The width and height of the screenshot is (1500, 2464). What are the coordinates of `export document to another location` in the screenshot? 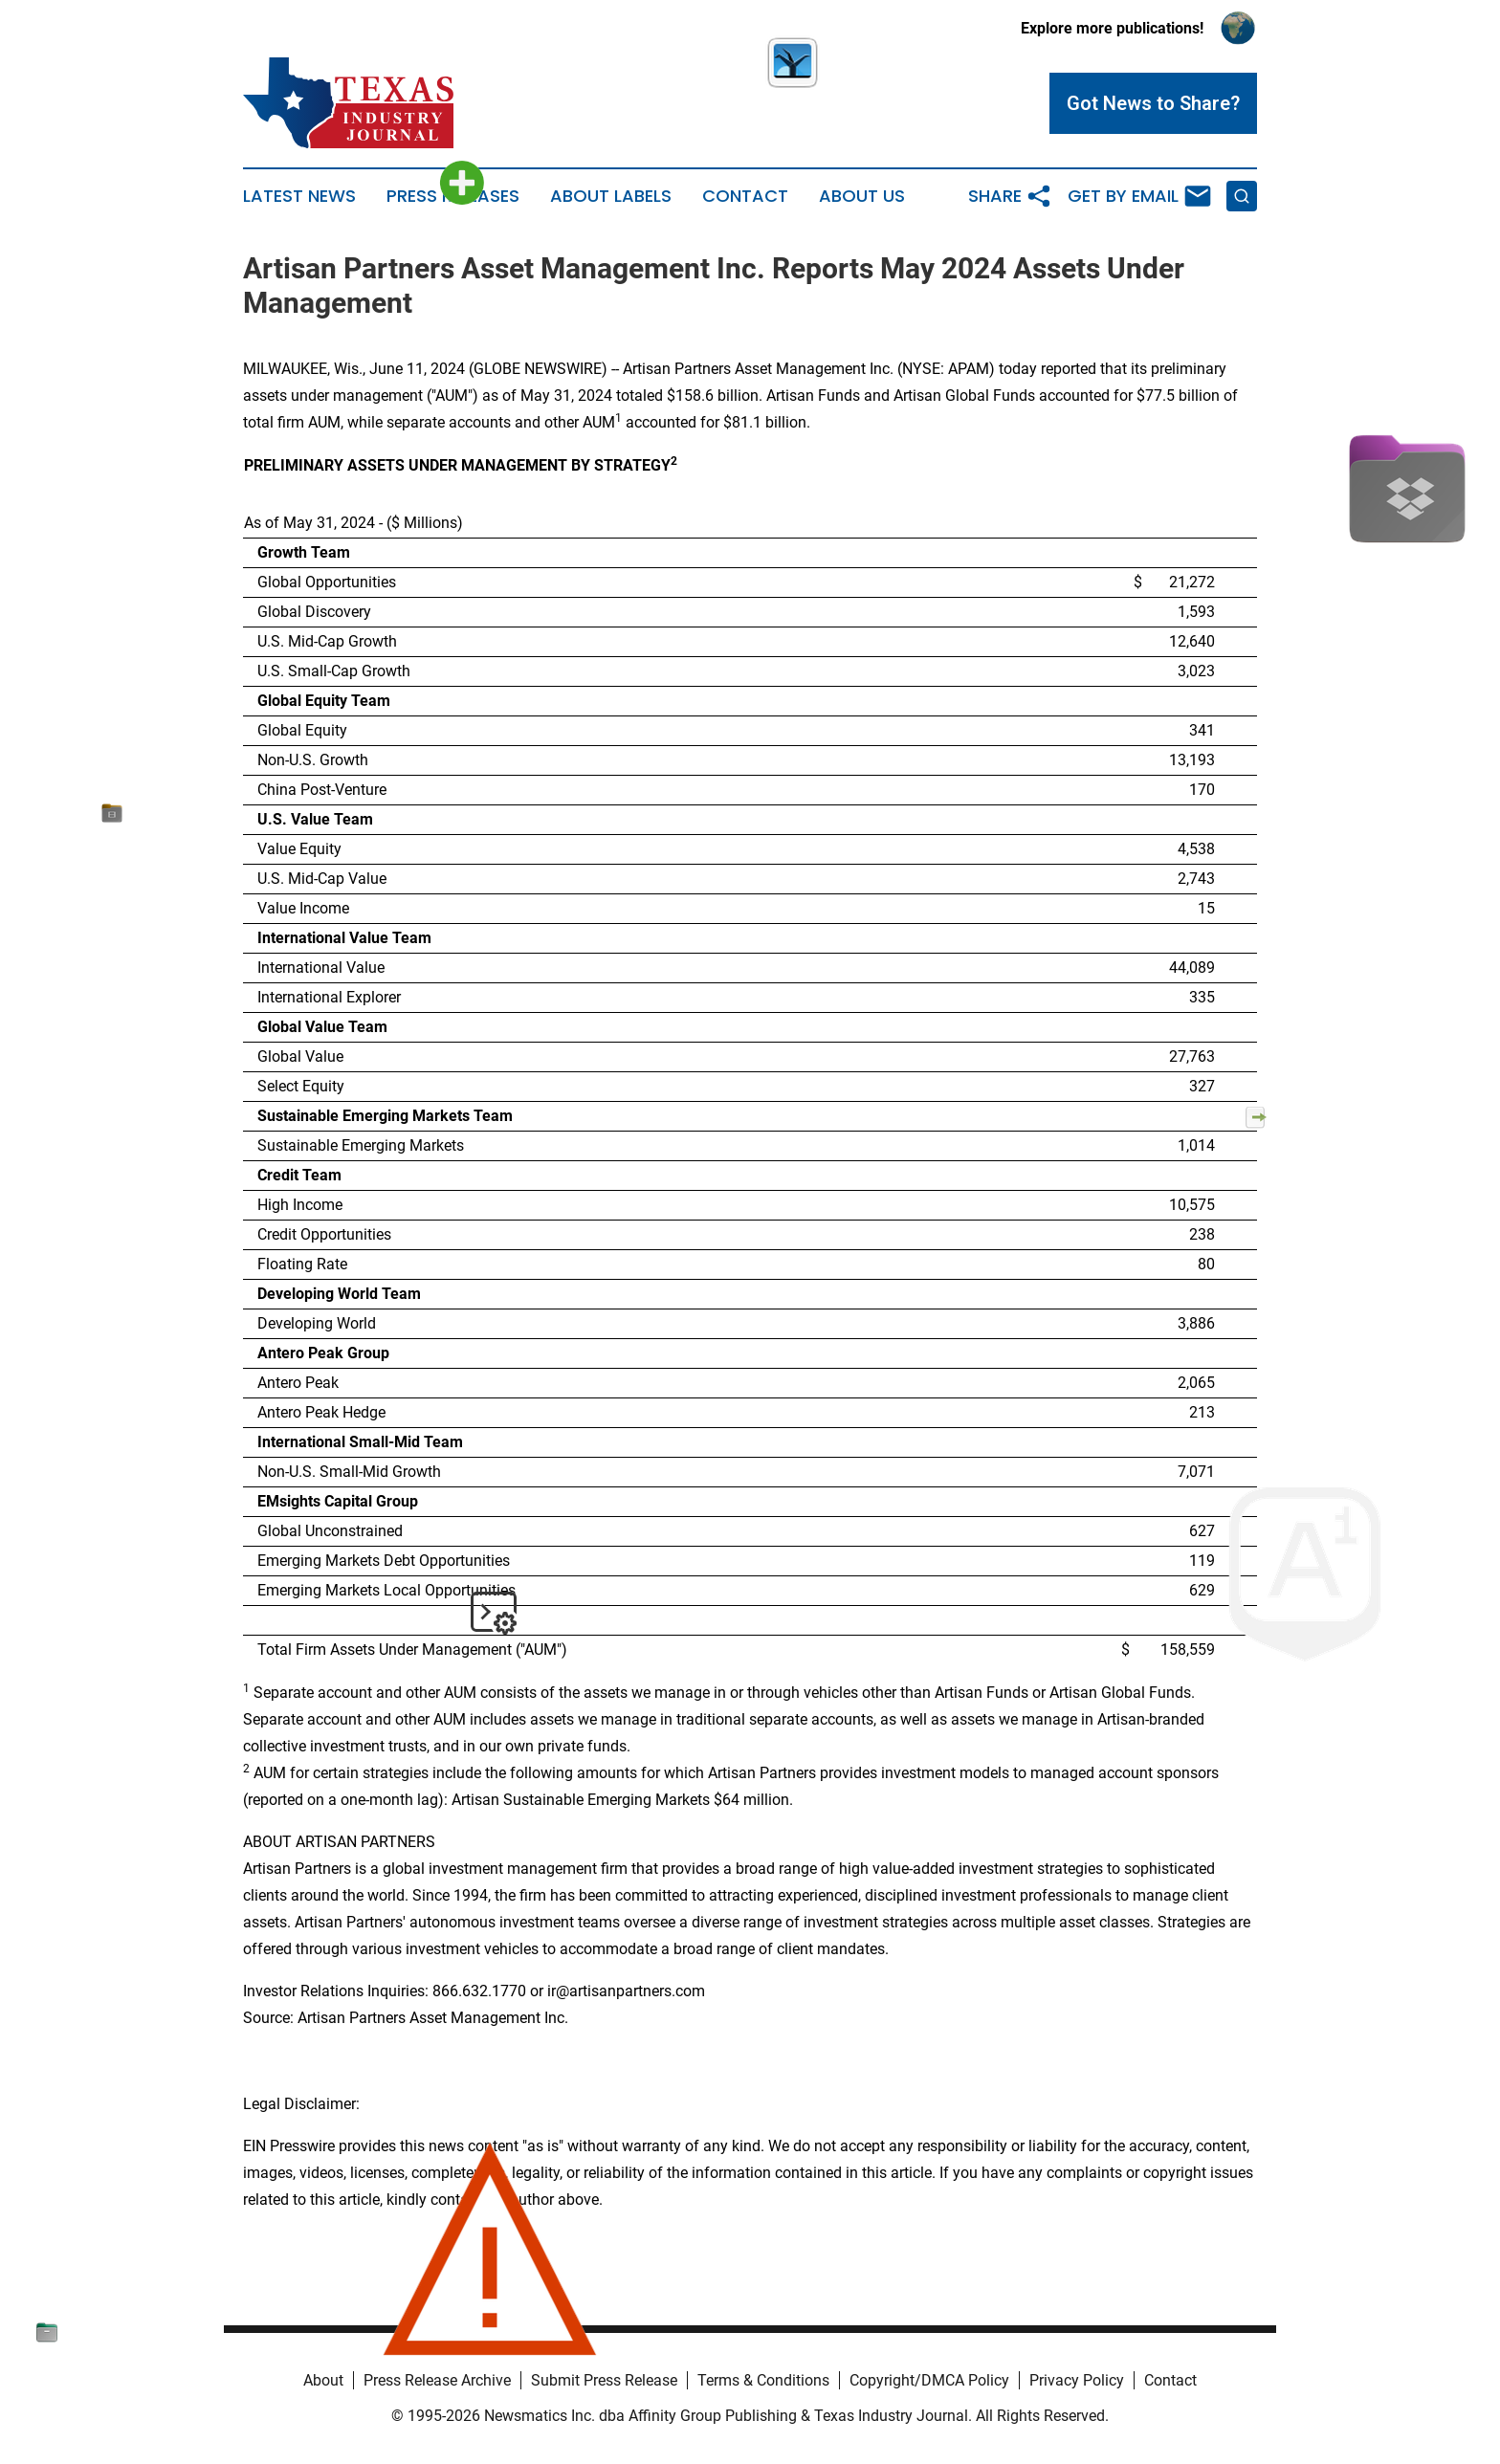 It's located at (1255, 1117).